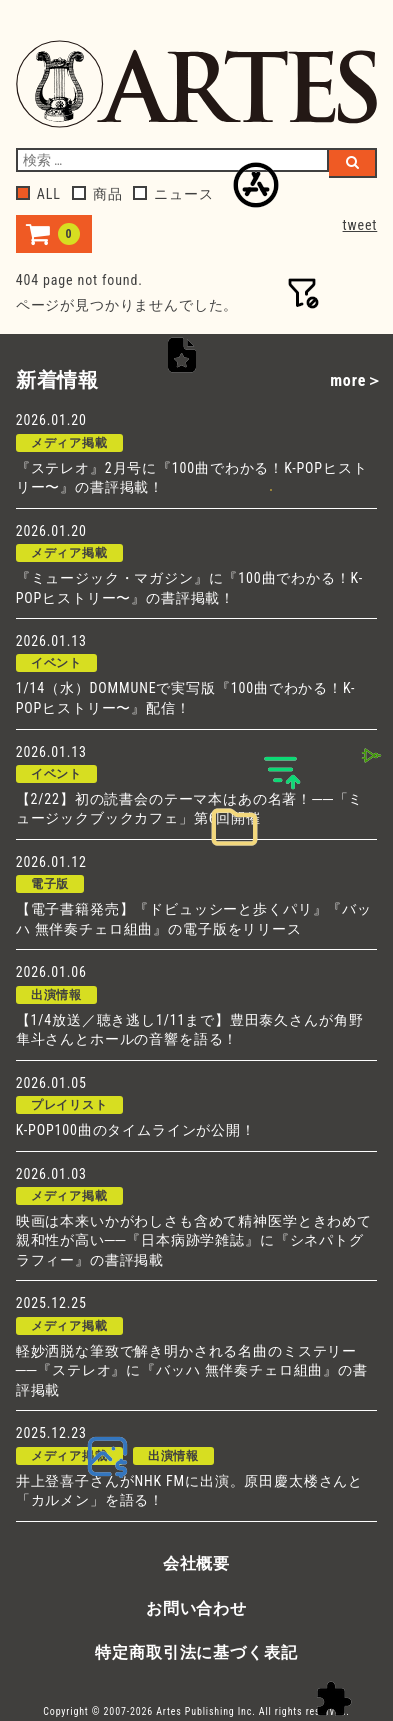 This screenshot has width=393, height=1721. Describe the element at coordinates (371, 755) in the screenshot. I see `represents a logic NOT gate in circuit design` at that location.